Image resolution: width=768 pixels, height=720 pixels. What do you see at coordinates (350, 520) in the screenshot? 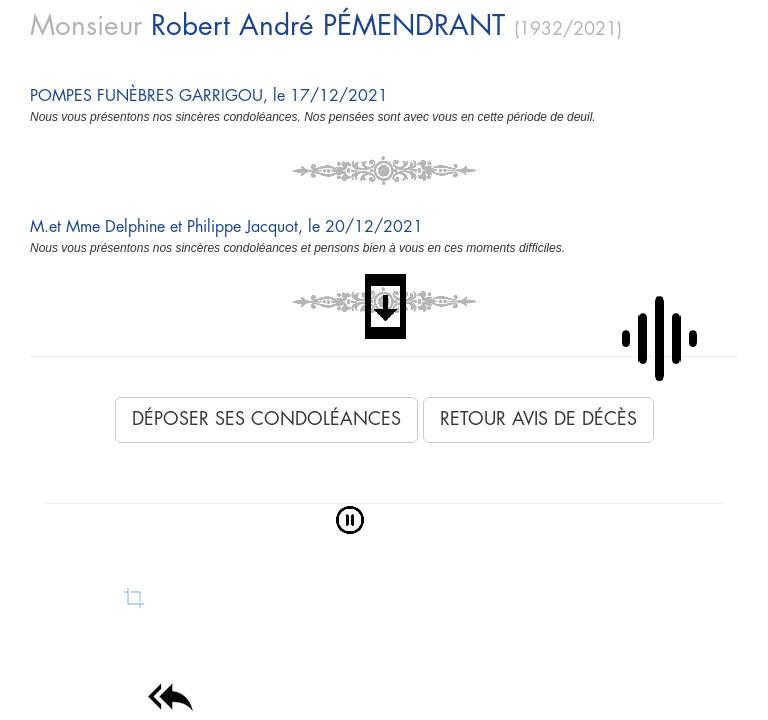
I see `pause media playback` at bounding box center [350, 520].